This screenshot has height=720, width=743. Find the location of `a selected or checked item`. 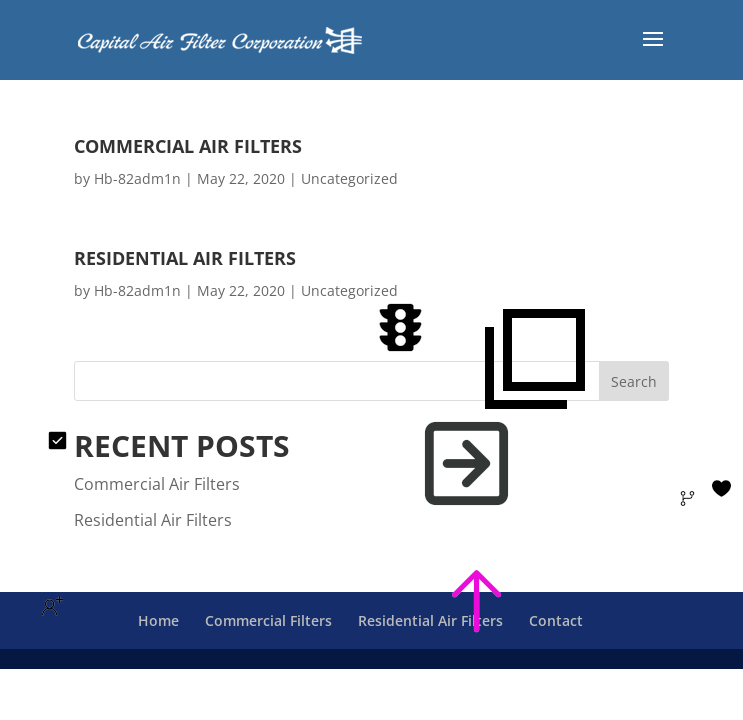

a selected or checked item is located at coordinates (57, 440).